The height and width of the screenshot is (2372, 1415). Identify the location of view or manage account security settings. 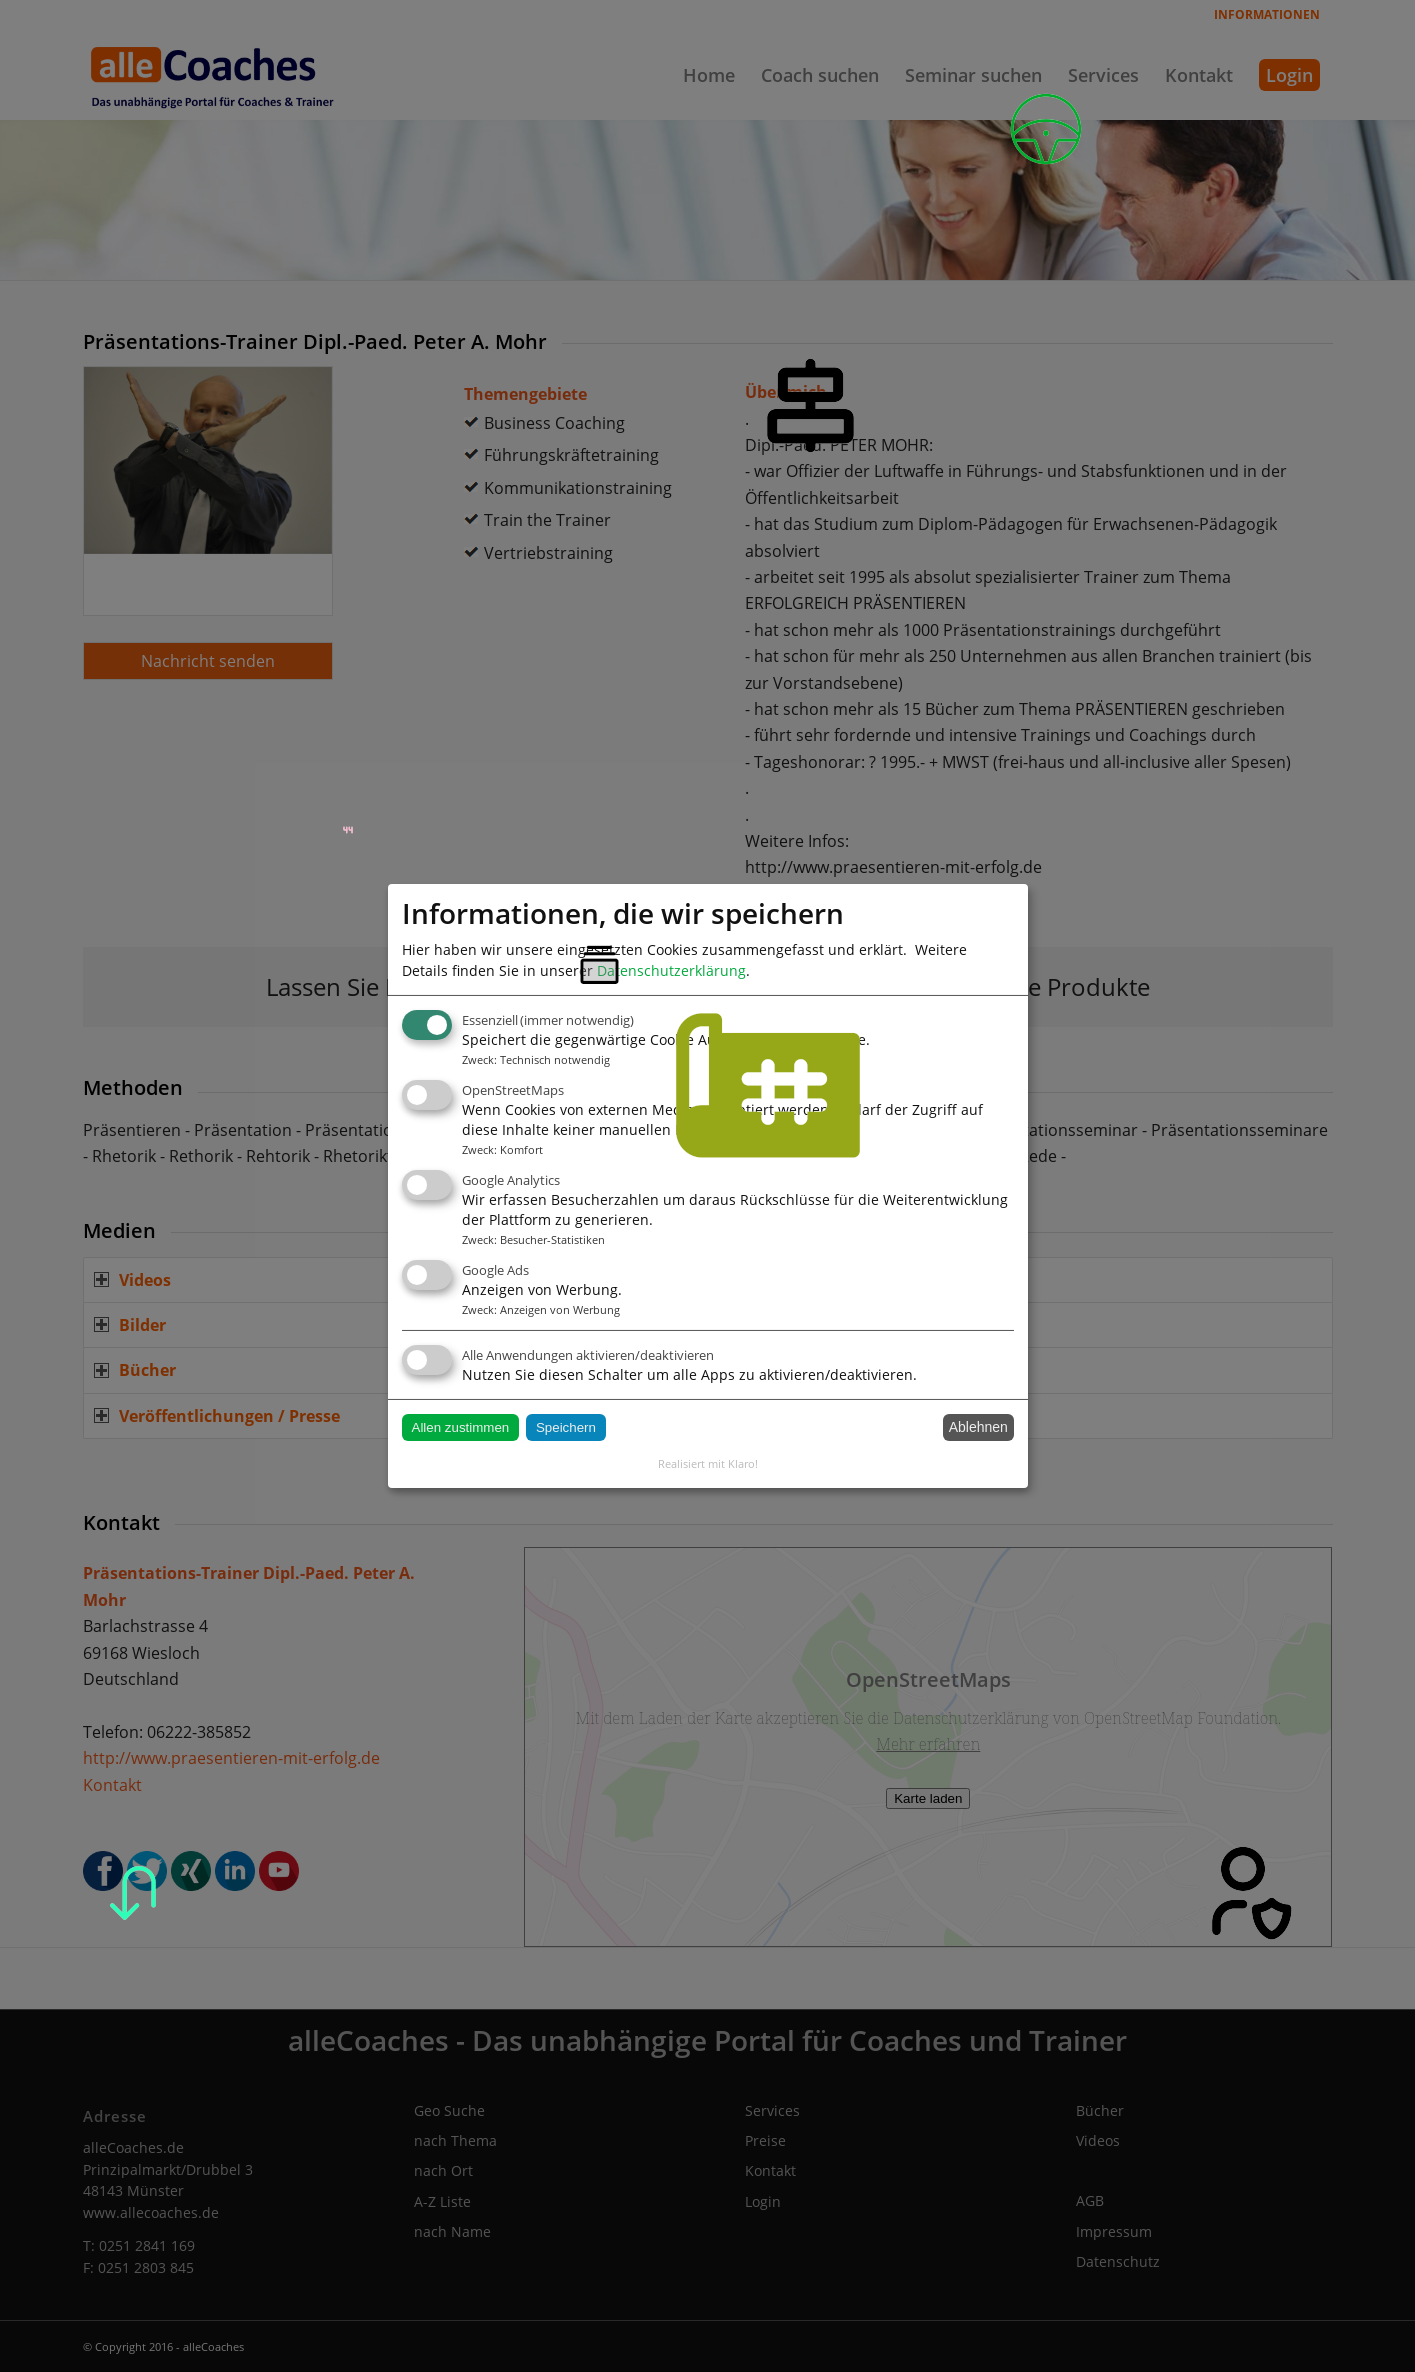
(1243, 1891).